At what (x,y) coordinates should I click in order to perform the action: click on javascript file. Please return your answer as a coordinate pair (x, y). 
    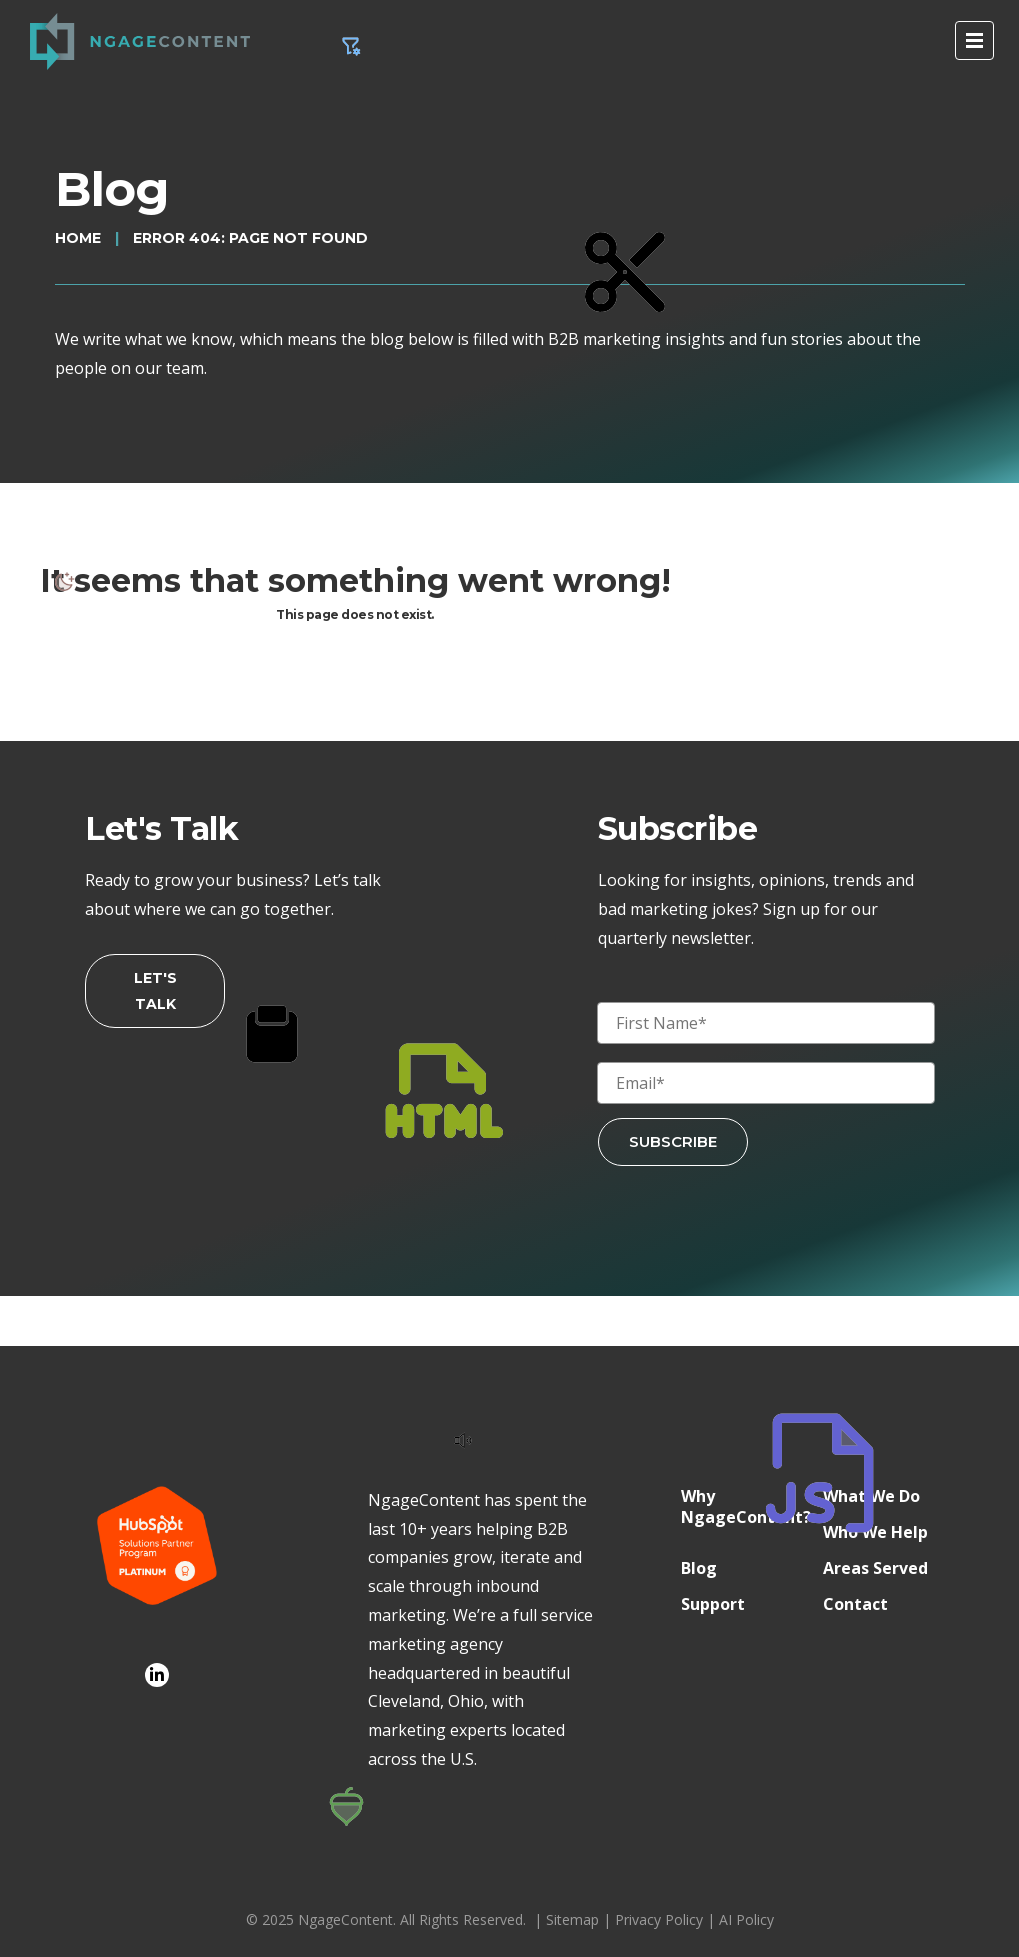
    Looking at the image, I should click on (823, 1473).